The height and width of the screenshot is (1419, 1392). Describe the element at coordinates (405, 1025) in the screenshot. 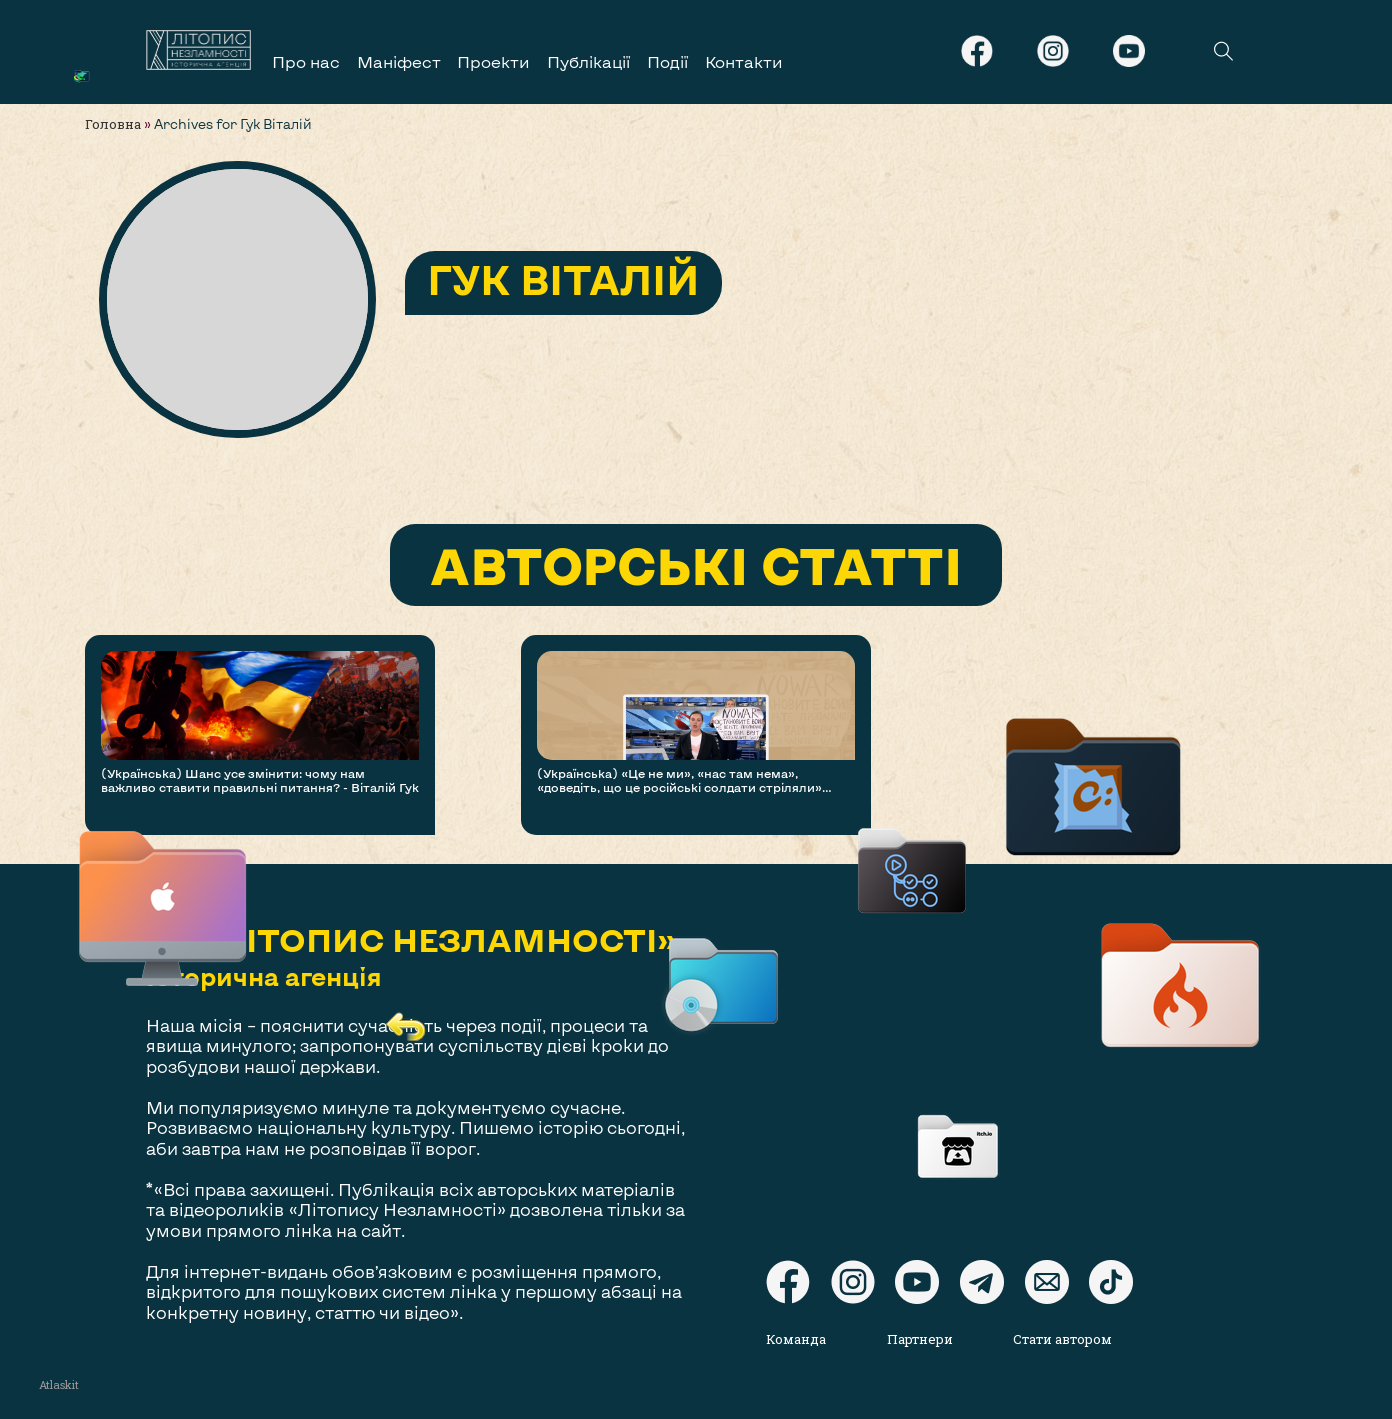

I see `undo the last action` at that location.